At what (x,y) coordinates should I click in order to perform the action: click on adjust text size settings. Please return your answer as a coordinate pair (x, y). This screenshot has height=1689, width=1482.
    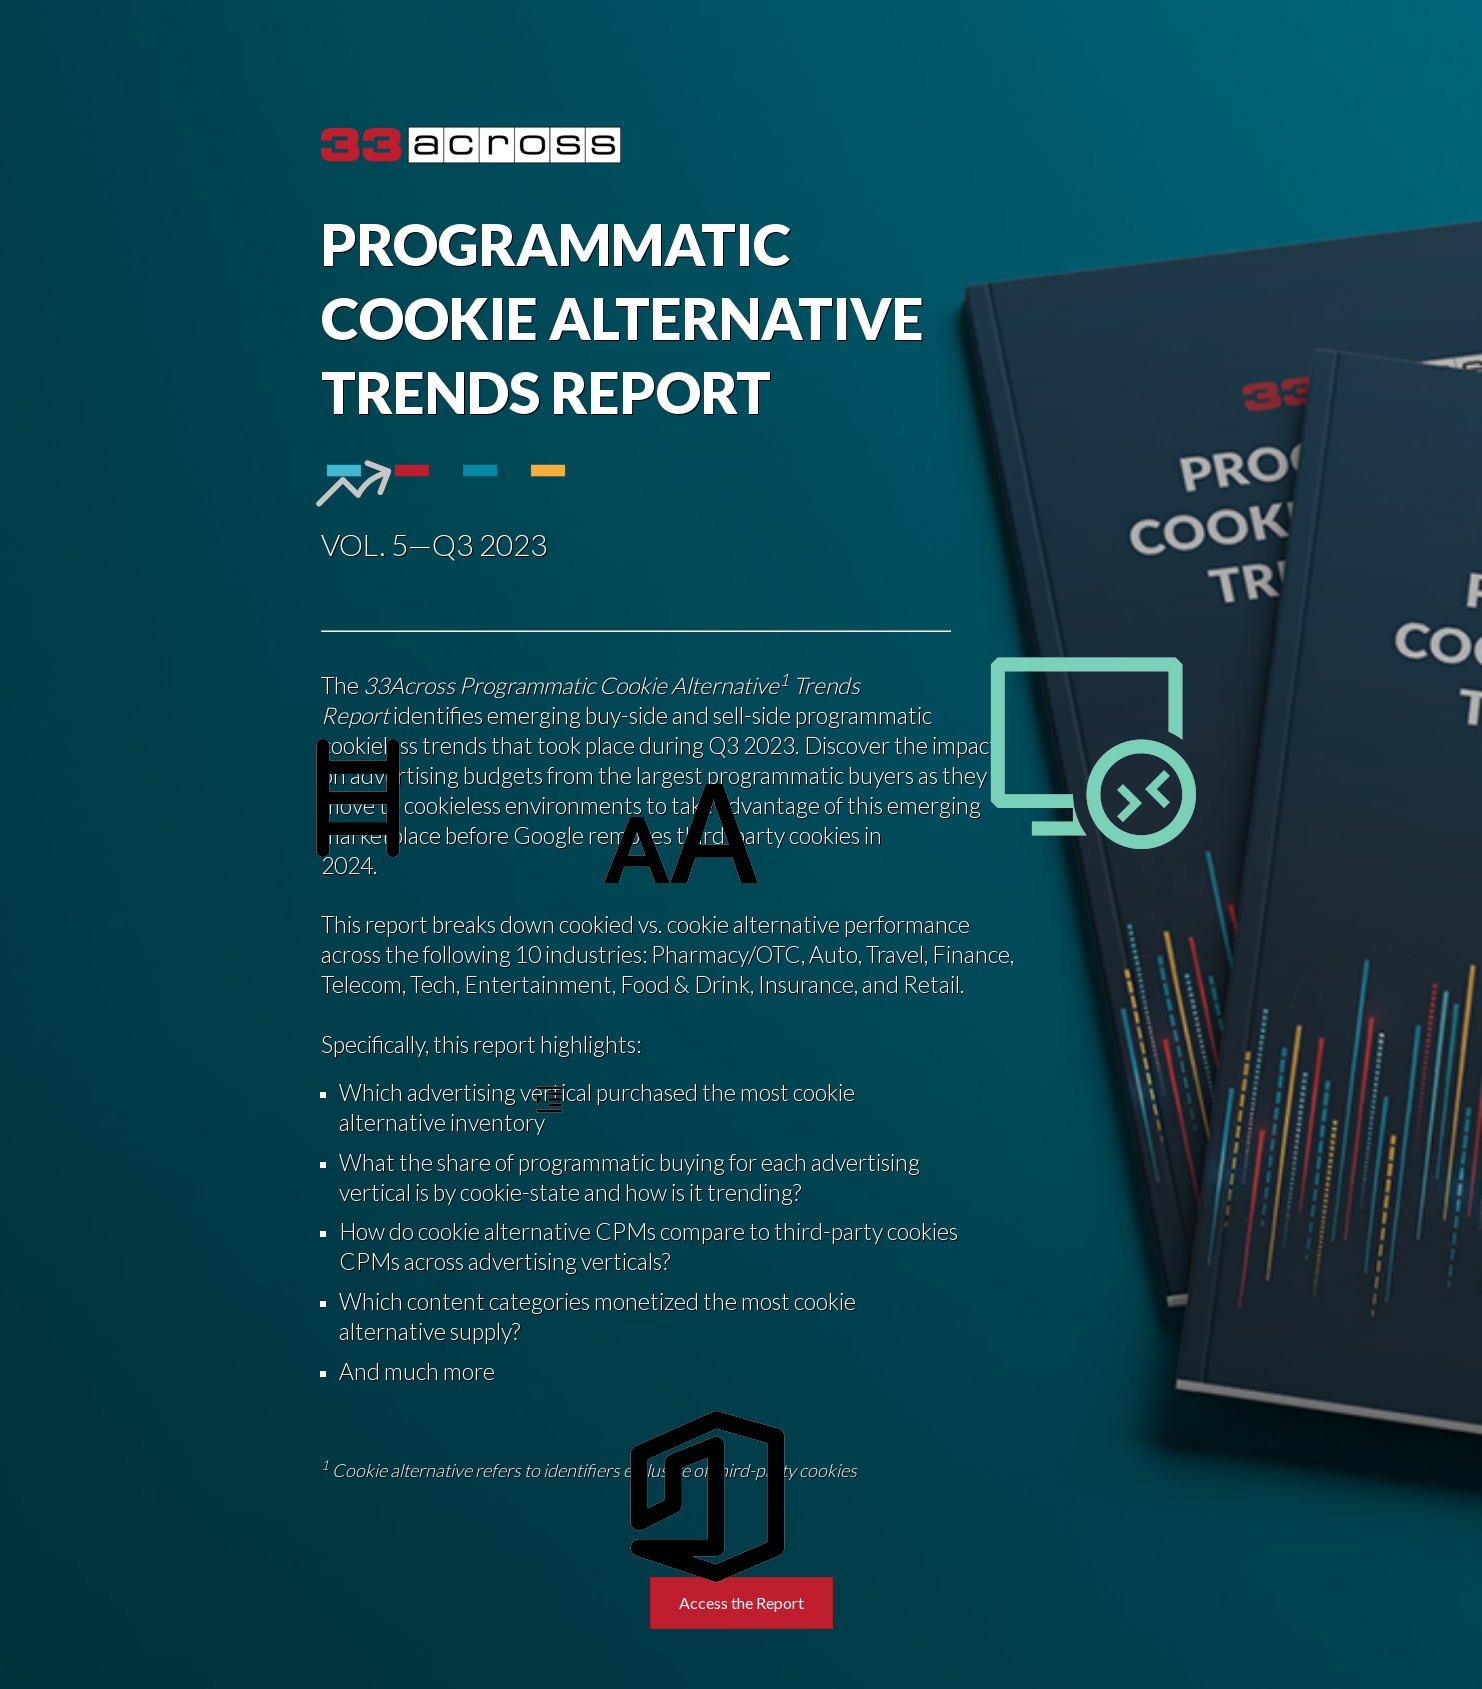
    Looking at the image, I should click on (681, 828).